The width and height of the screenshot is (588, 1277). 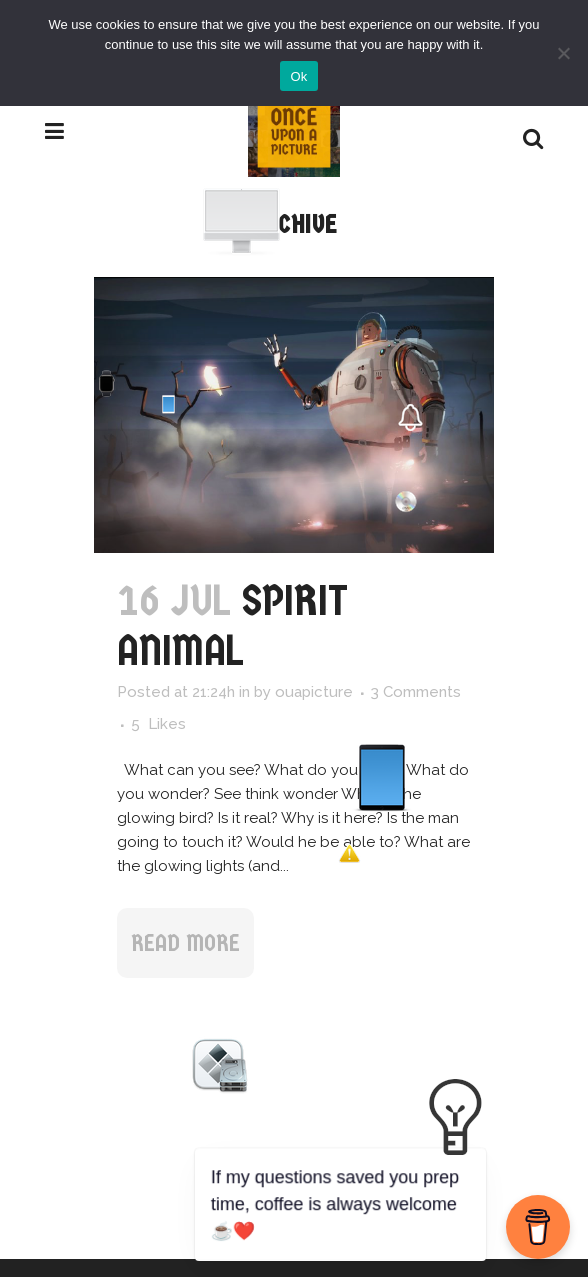 What do you see at coordinates (406, 502) in the screenshot?
I see `access DVD-RW drive or disc contents` at bounding box center [406, 502].